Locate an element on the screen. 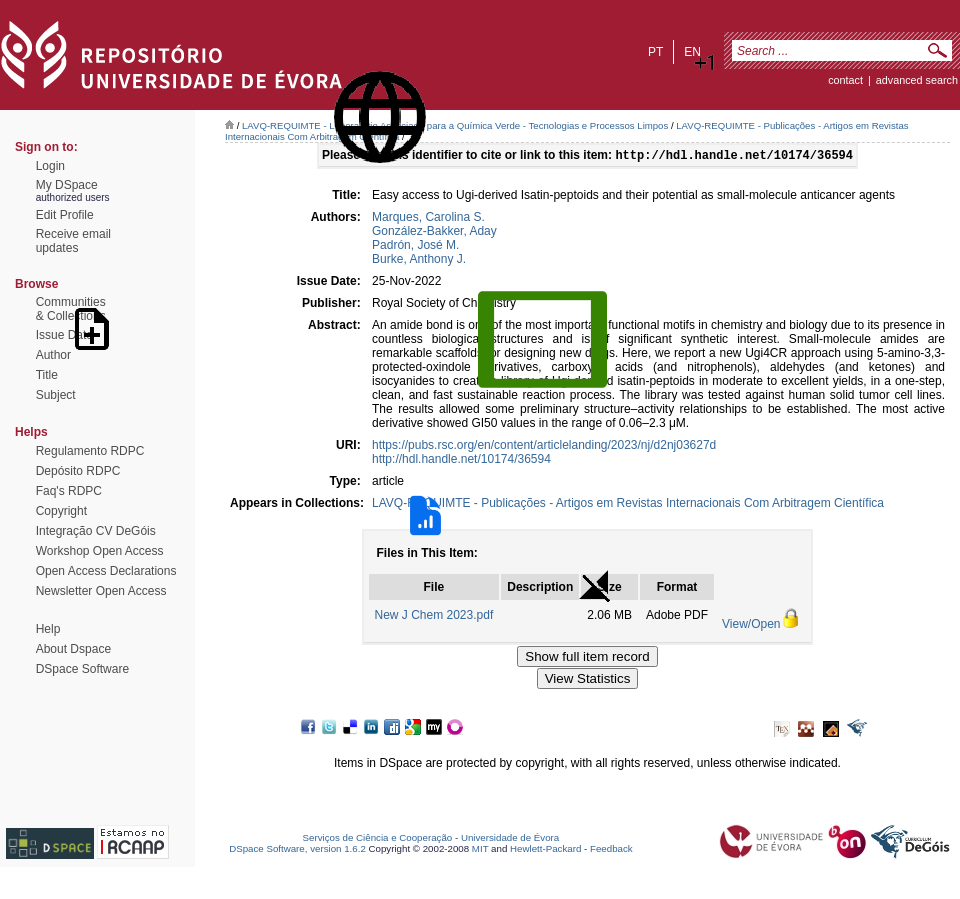 The height and width of the screenshot is (899, 960). change language settings is located at coordinates (380, 117).